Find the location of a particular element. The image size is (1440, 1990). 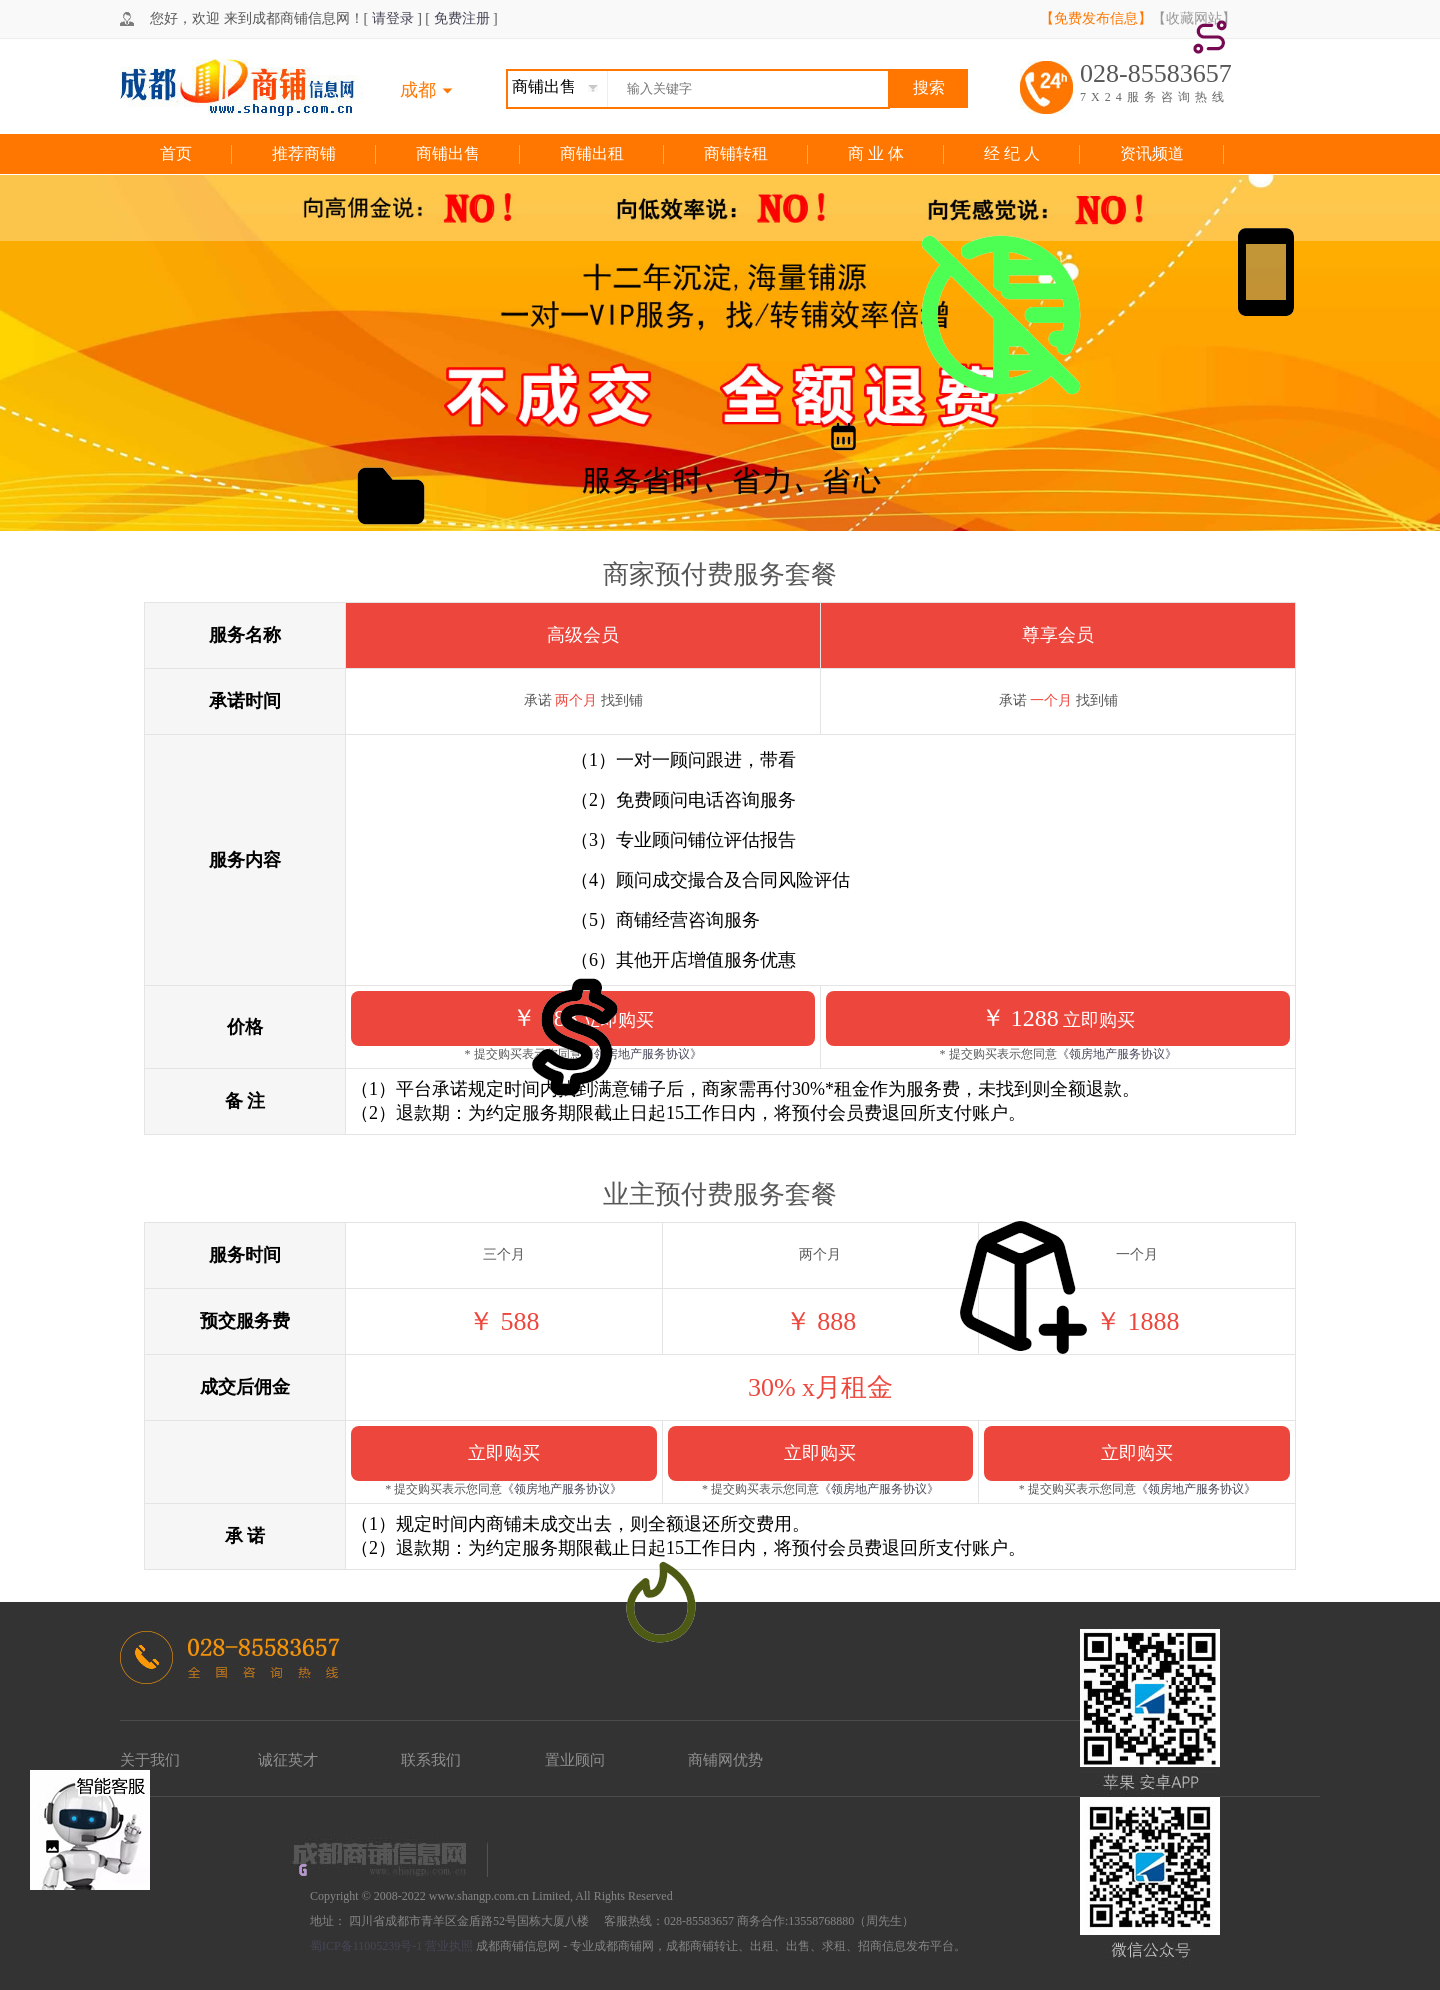

view monthly calendar is located at coordinates (843, 436).